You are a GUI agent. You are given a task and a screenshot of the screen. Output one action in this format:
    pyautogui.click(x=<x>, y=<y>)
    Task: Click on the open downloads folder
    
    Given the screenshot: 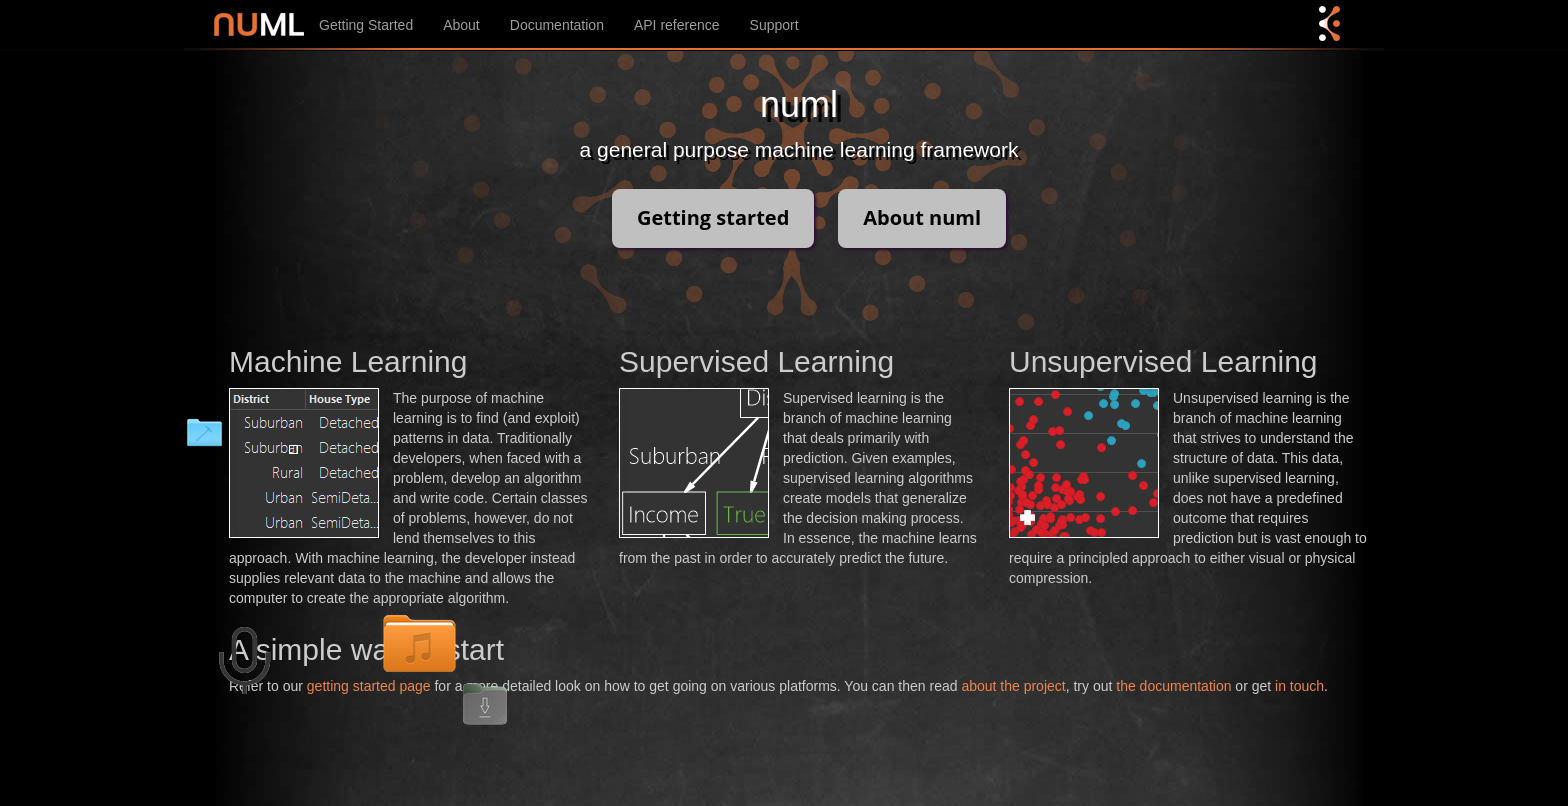 What is the action you would take?
    pyautogui.click(x=485, y=704)
    